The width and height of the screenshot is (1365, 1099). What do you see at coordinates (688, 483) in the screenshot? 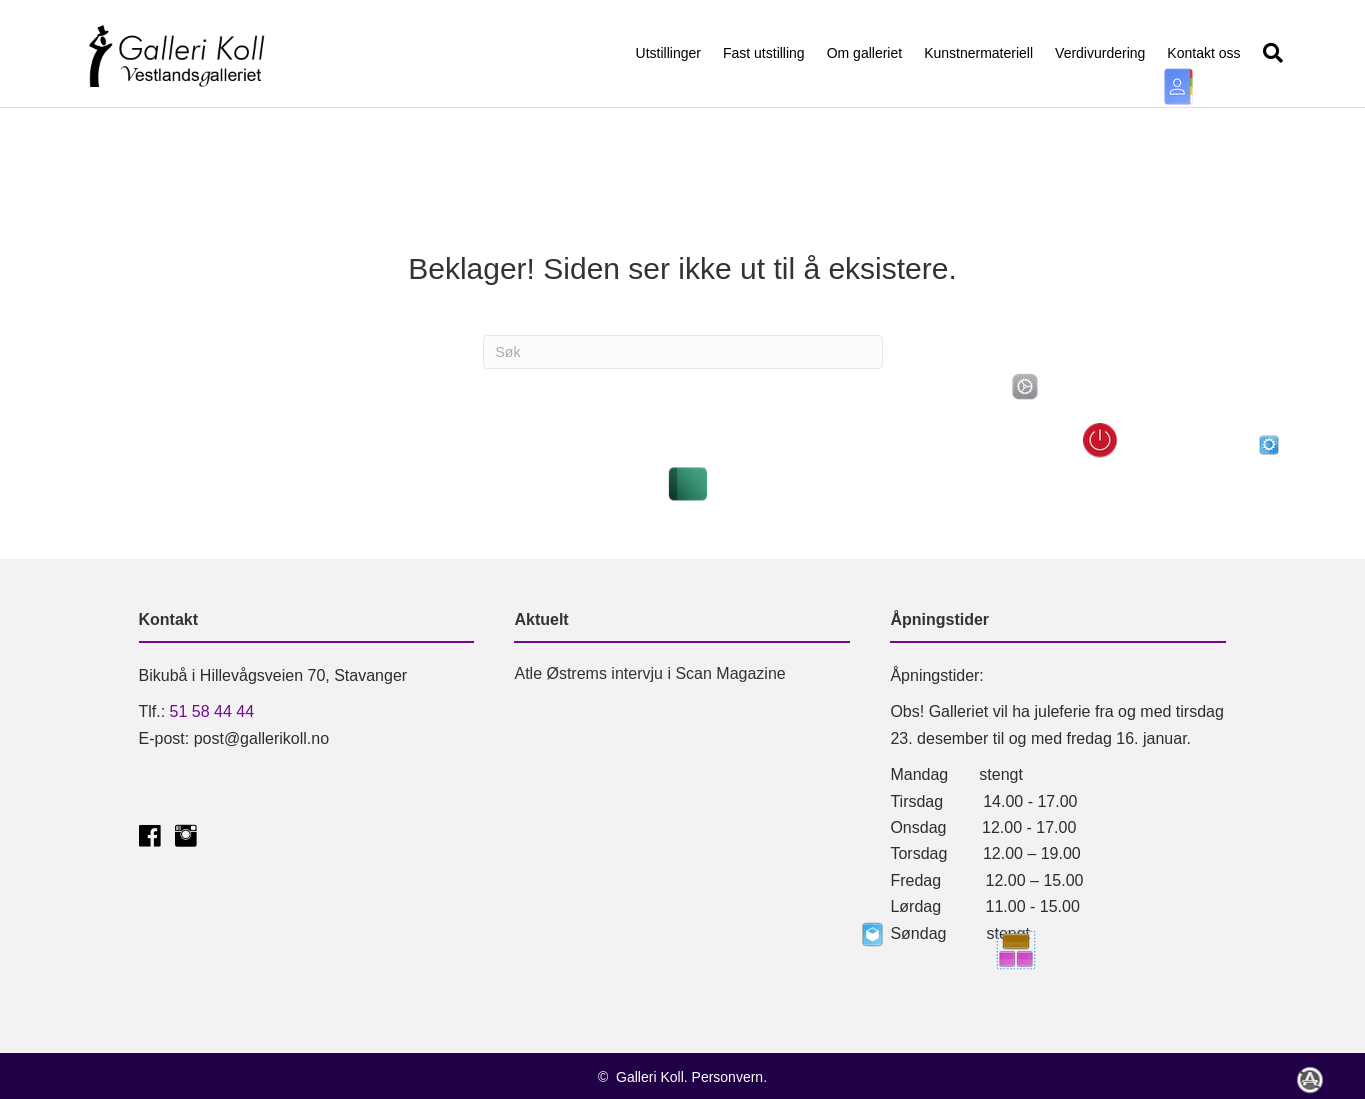
I see `access desktop folder or files` at bounding box center [688, 483].